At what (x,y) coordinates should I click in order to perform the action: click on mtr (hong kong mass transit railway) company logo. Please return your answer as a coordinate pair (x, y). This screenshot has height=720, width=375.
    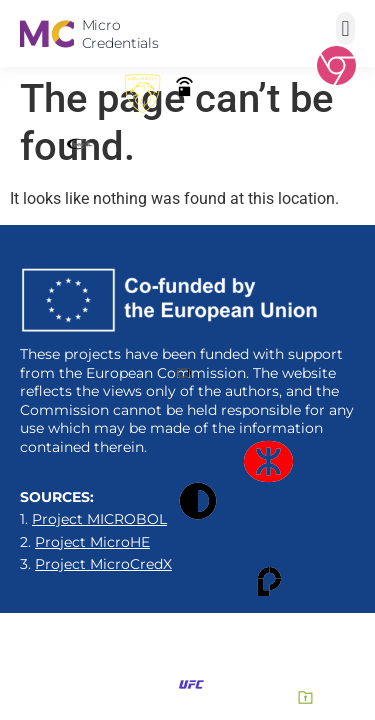
    Looking at the image, I should click on (268, 461).